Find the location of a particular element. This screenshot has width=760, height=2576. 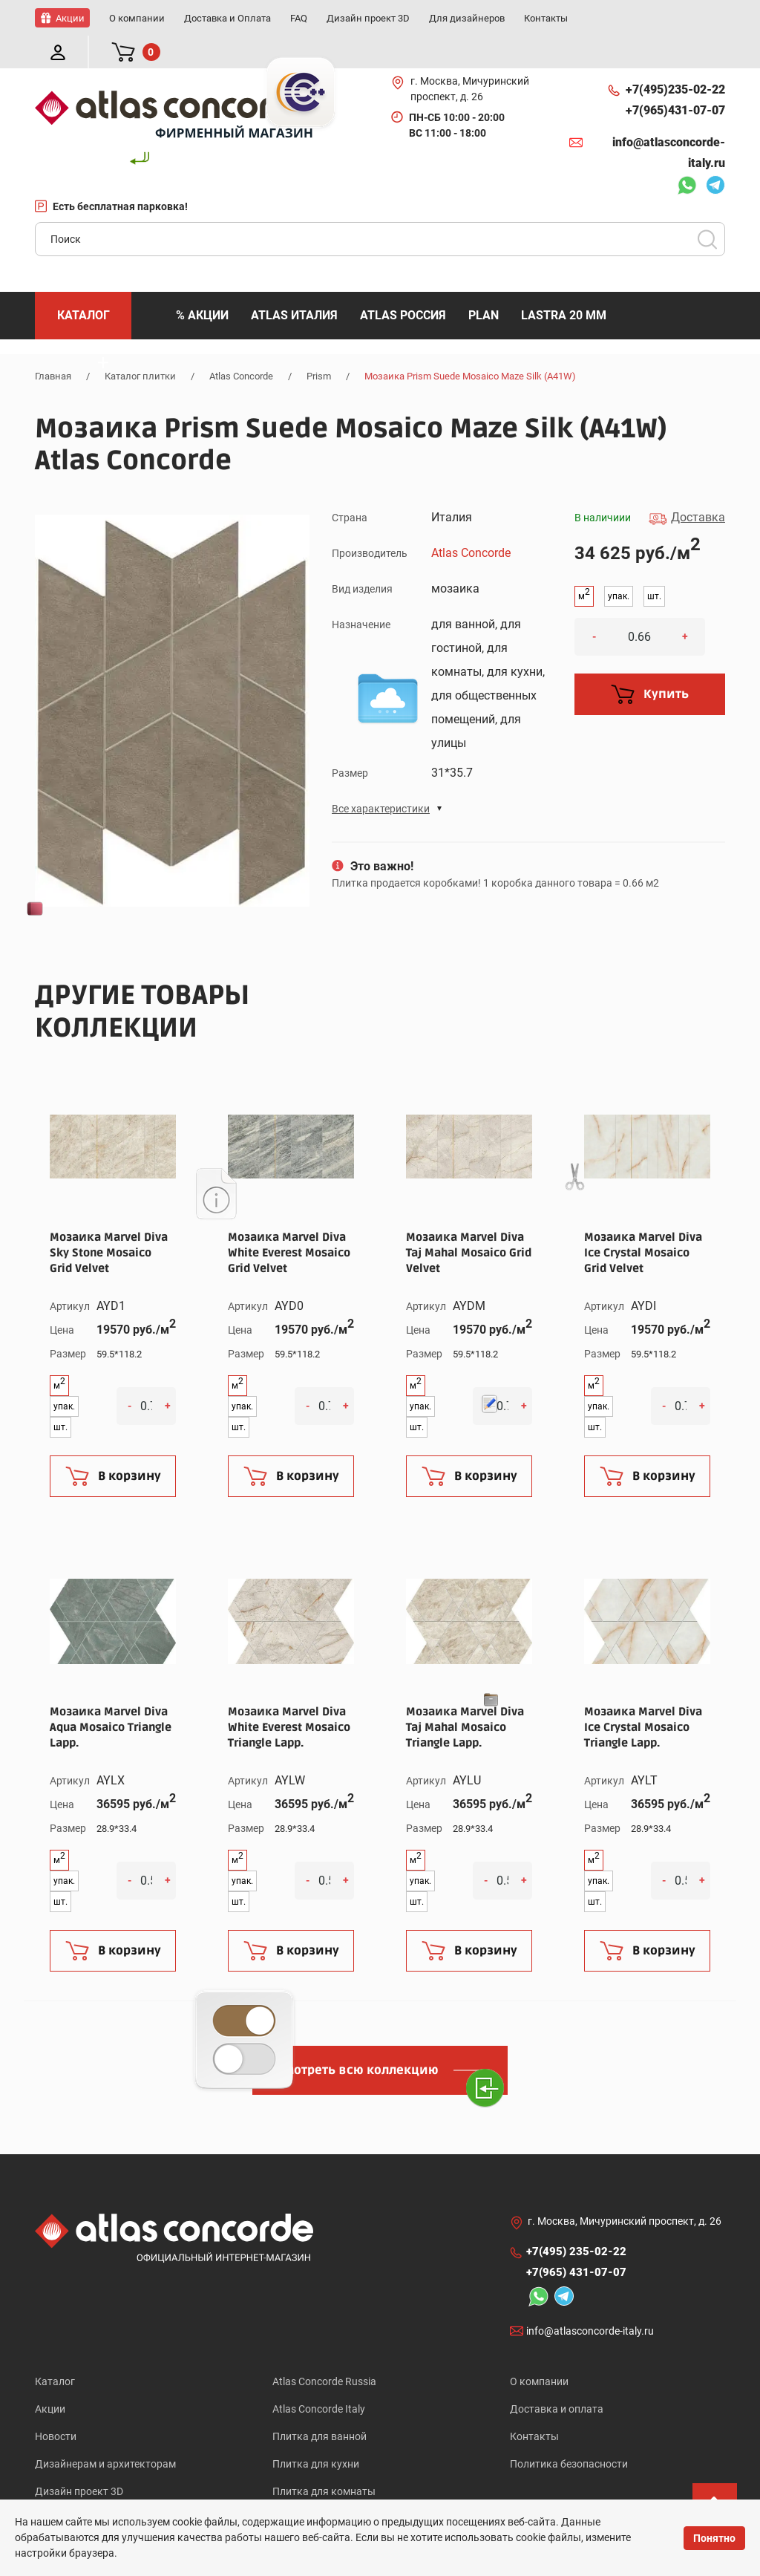

open text editor application is located at coordinates (489, 1403).